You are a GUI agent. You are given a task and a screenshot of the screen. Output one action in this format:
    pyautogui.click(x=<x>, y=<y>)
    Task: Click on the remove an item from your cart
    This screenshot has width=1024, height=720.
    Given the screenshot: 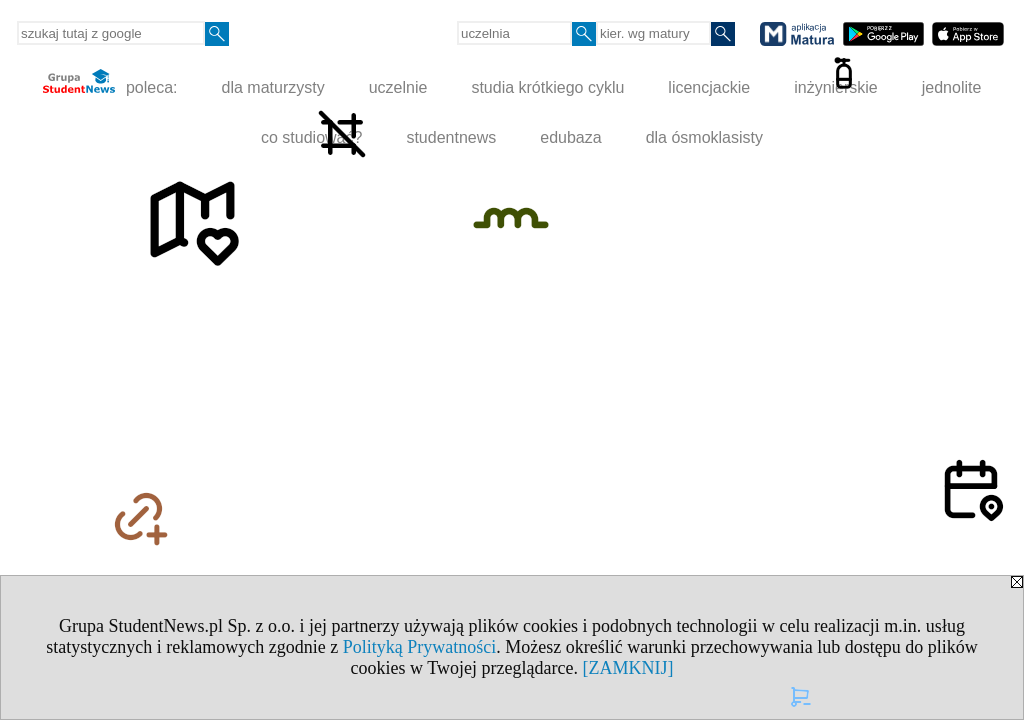 What is the action you would take?
    pyautogui.click(x=800, y=697)
    